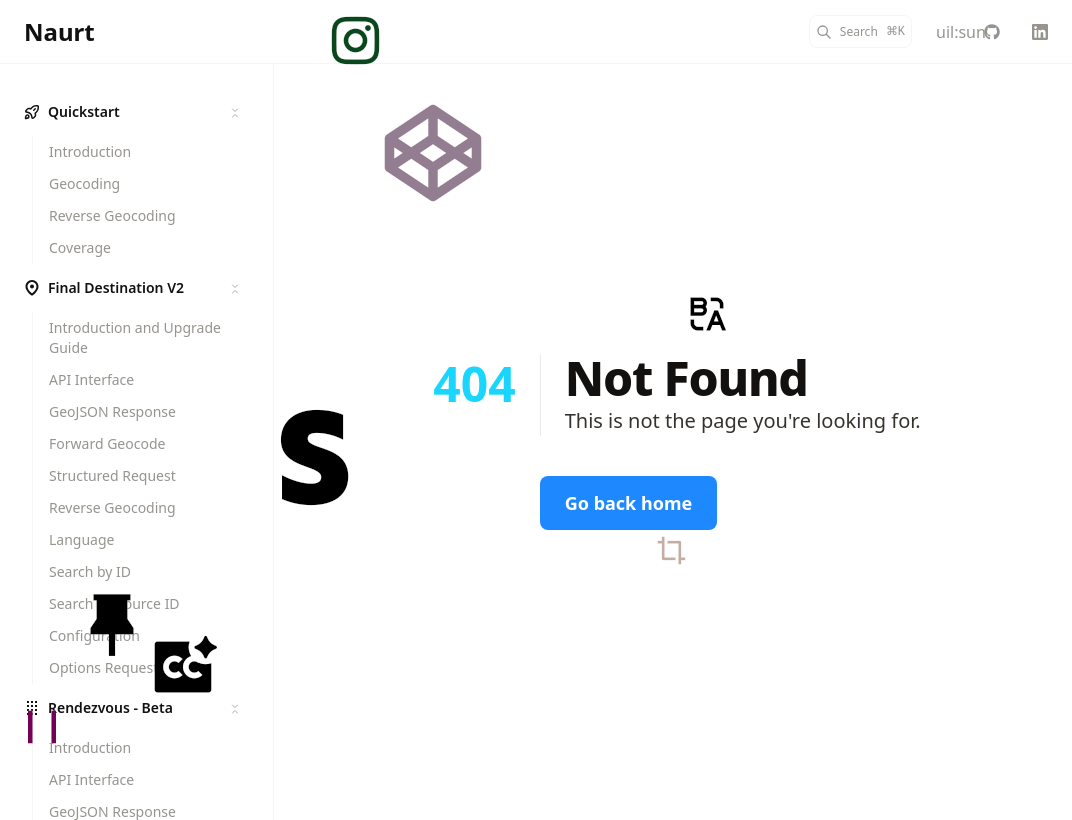  I want to click on open Instagram app, so click(355, 40).